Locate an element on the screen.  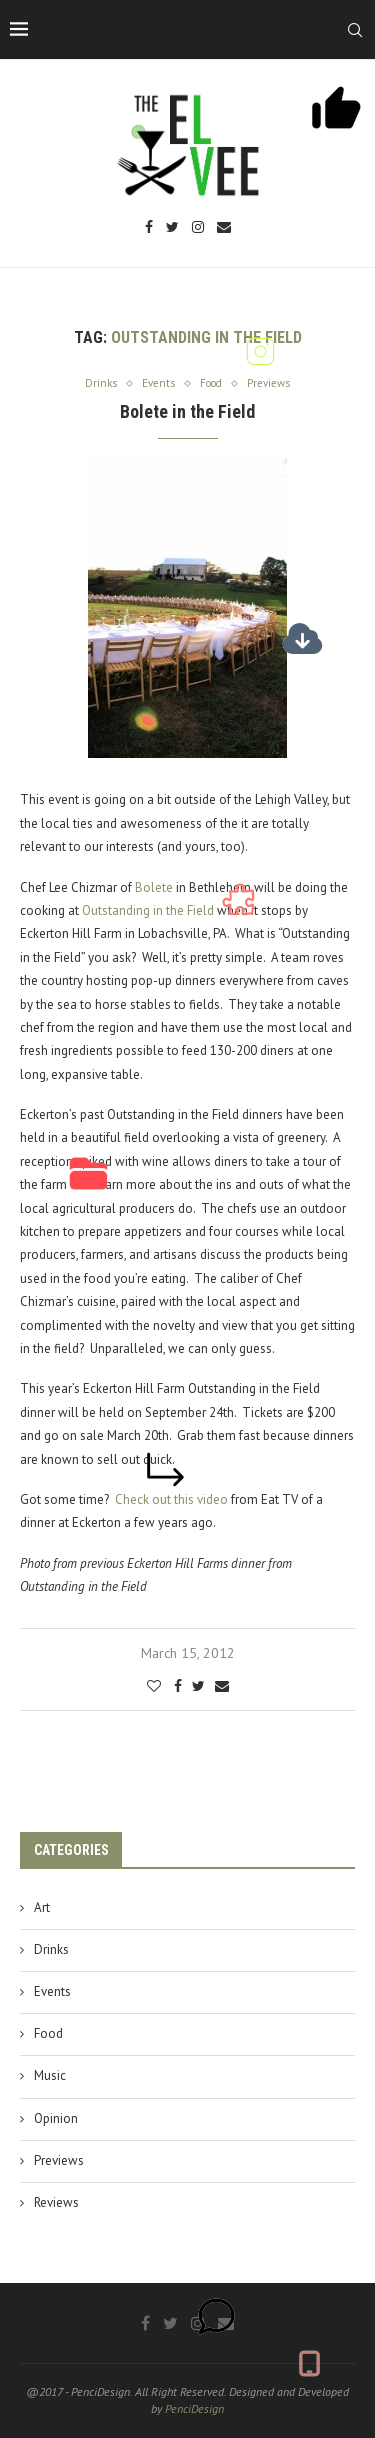
open folder to view files is located at coordinates (88, 1173).